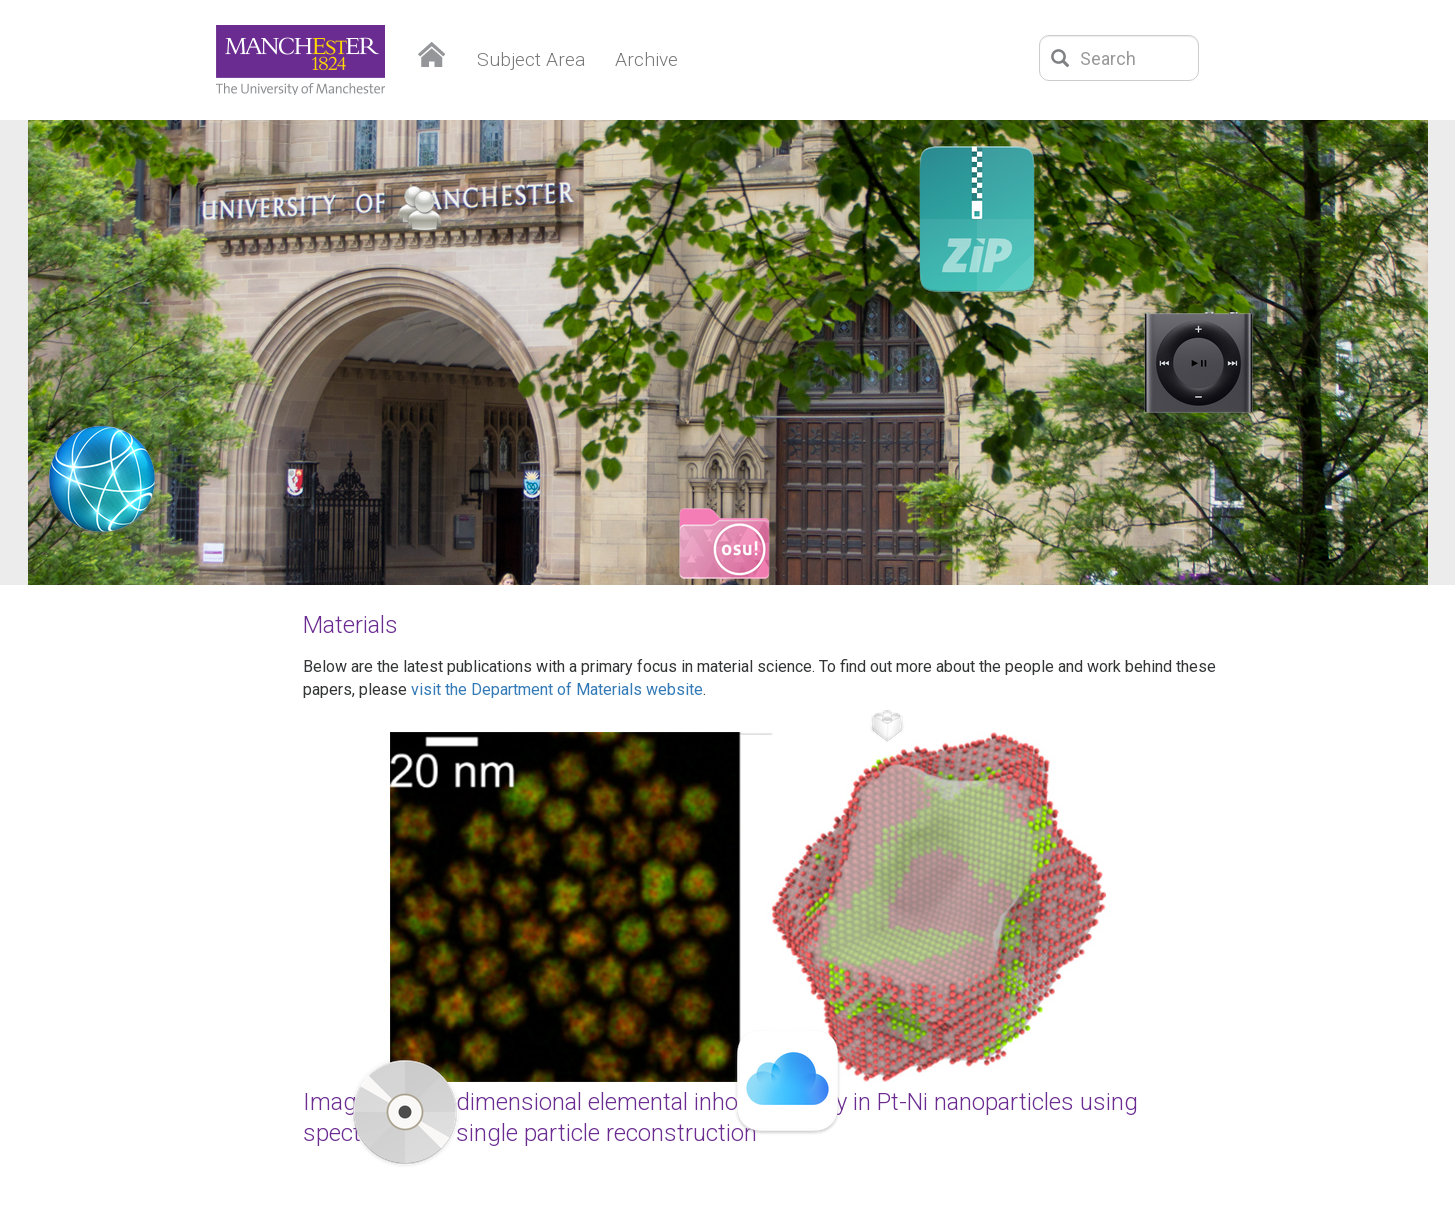  Describe the element at coordinates (724, 546) in the screenshot. I see `open your osu! game files folder` at that location.